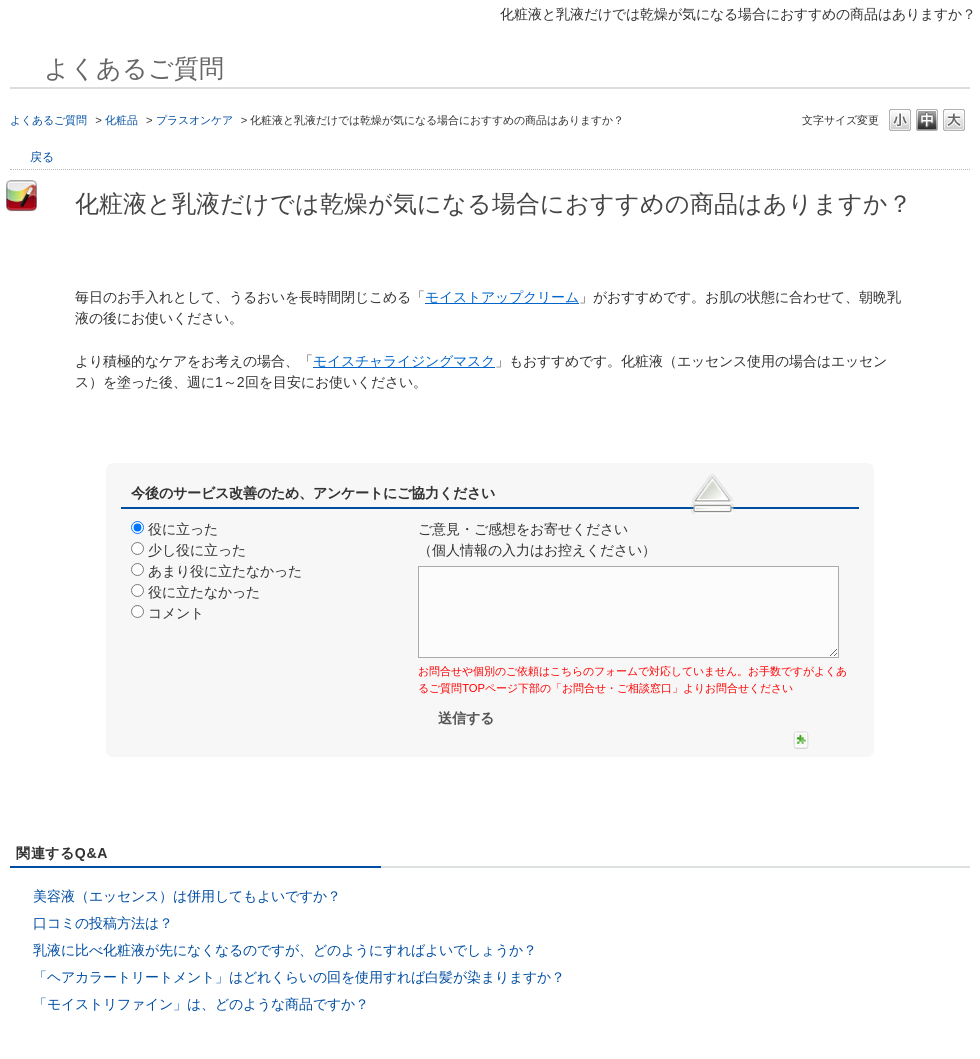 The height and width of the screenshot is (1059, 980). I want to click on eject removable media or disc, so click(712, 495).